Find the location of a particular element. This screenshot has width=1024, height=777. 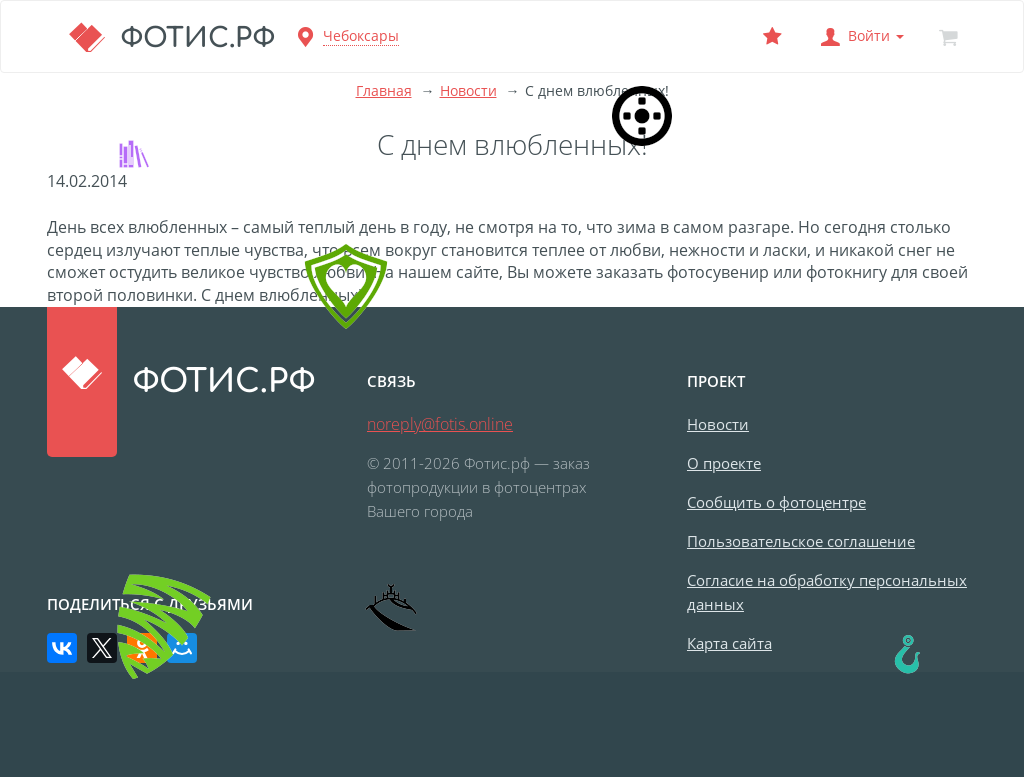

view fortified settlement or stronghold location is located at coordinates (391, 606).